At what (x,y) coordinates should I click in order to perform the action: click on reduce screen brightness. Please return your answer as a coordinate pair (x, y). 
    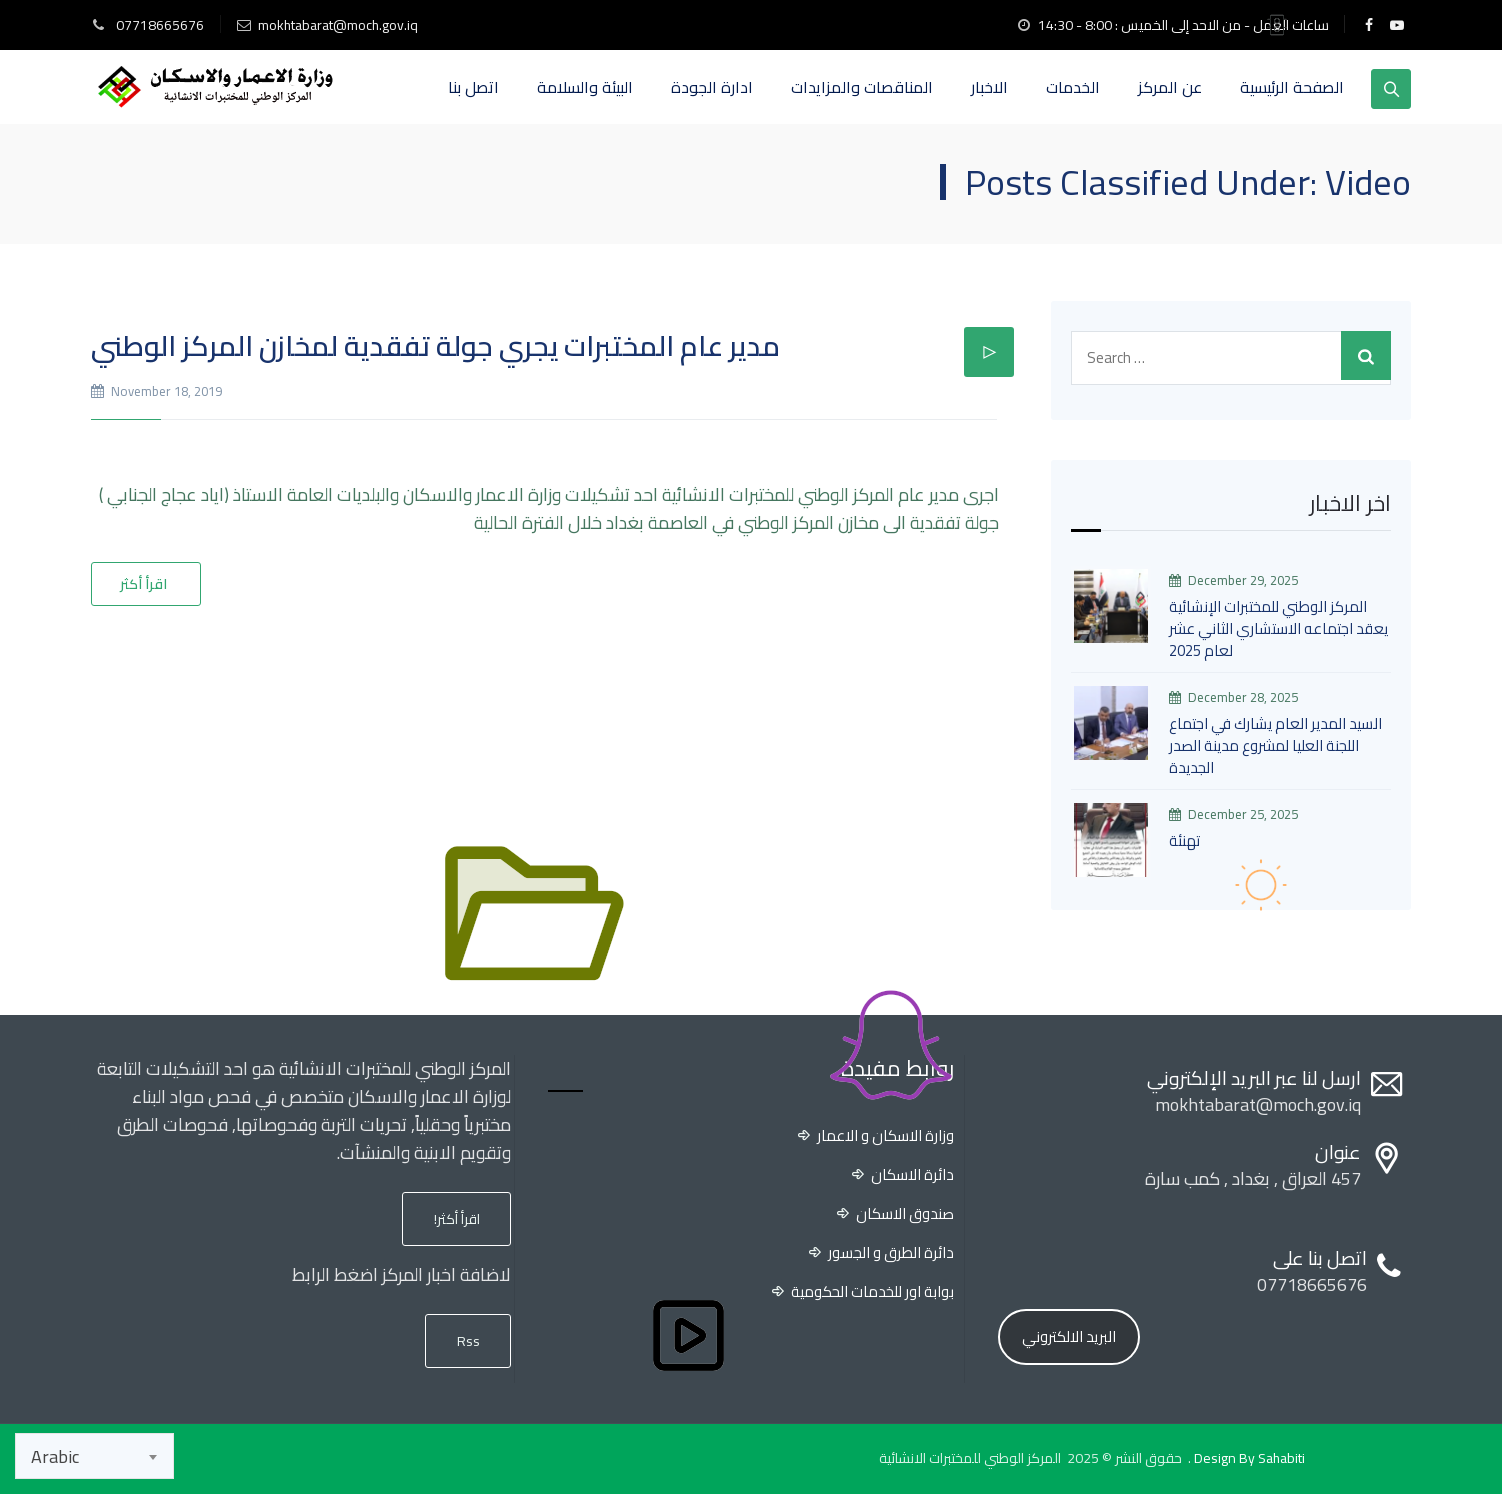
    Looking at the image, I should click on (1261, 885).